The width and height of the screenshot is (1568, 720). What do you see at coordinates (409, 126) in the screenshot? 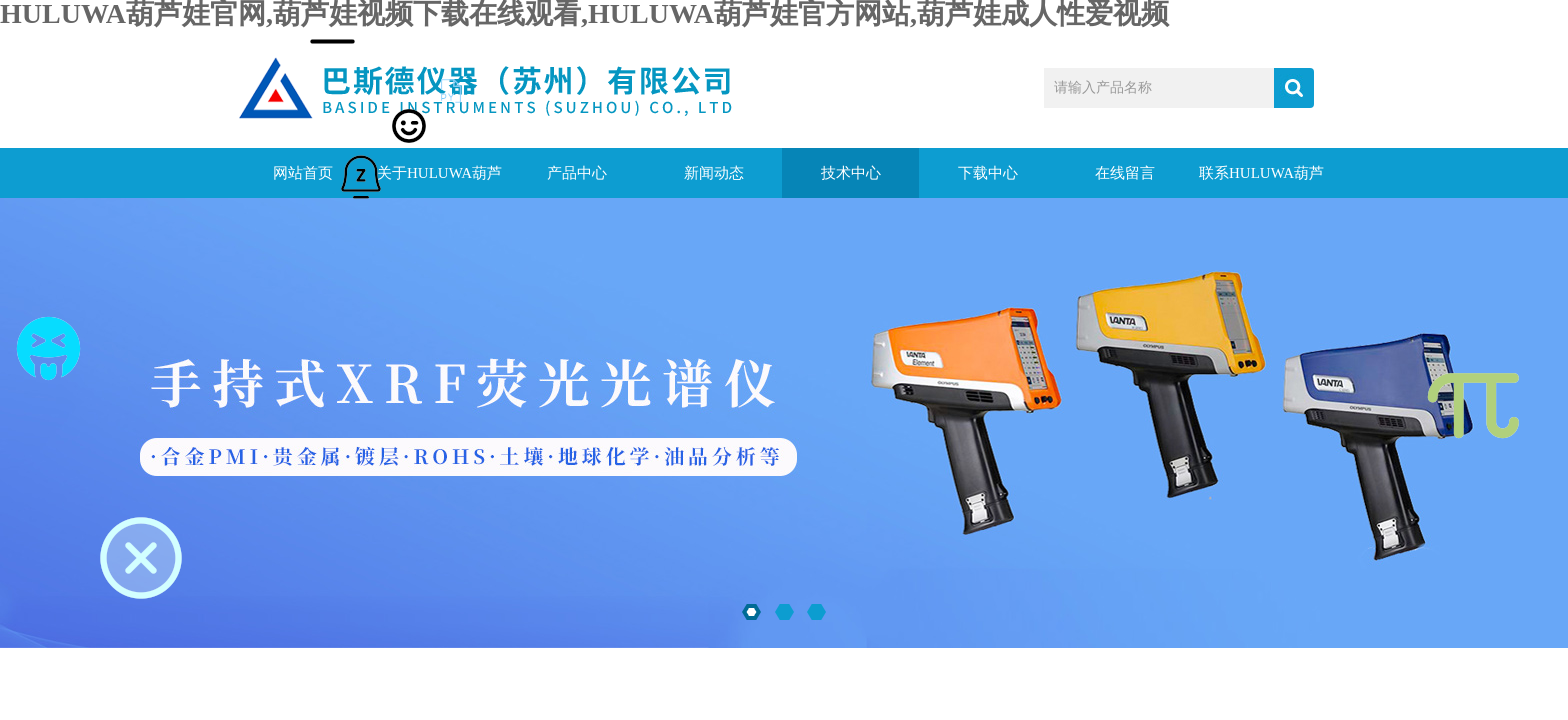
I see `insert a winking emoji into your message` at bounding box center [409, 126].